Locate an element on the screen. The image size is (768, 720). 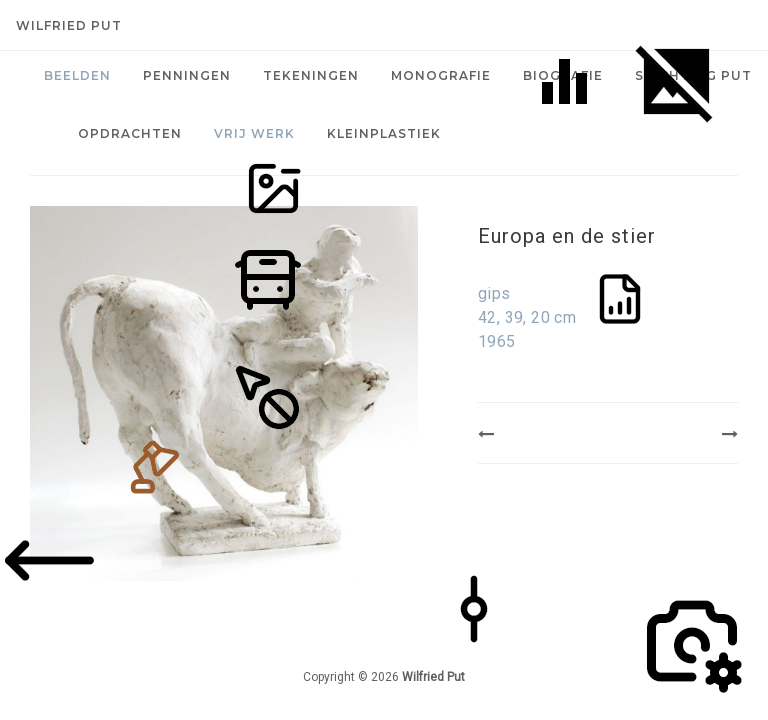
adjust camera settings is located at coordinates (692, 641).